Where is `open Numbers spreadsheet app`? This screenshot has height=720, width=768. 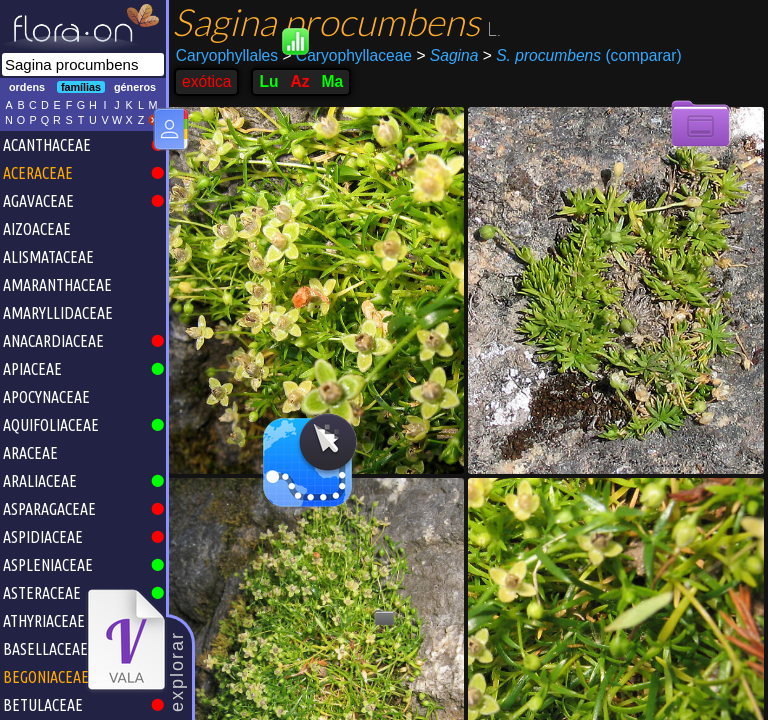 open Numbers spreadsheet app is located at coordinates (295, 41).